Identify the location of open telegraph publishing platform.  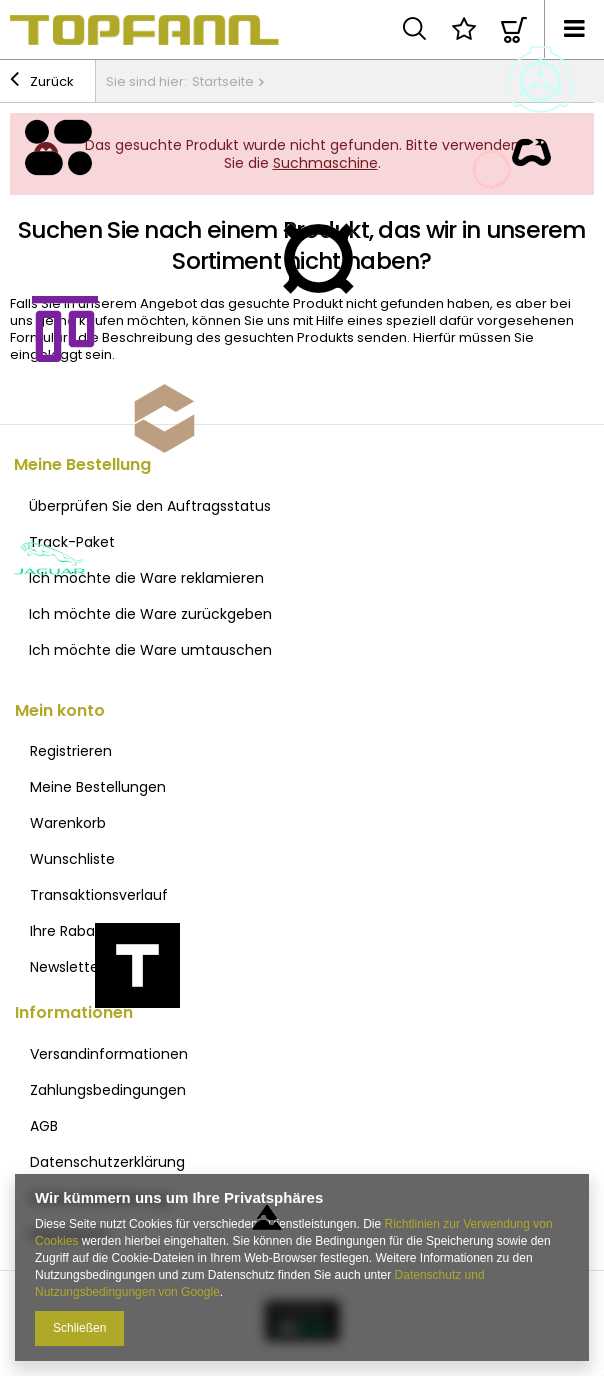
(137, 965).